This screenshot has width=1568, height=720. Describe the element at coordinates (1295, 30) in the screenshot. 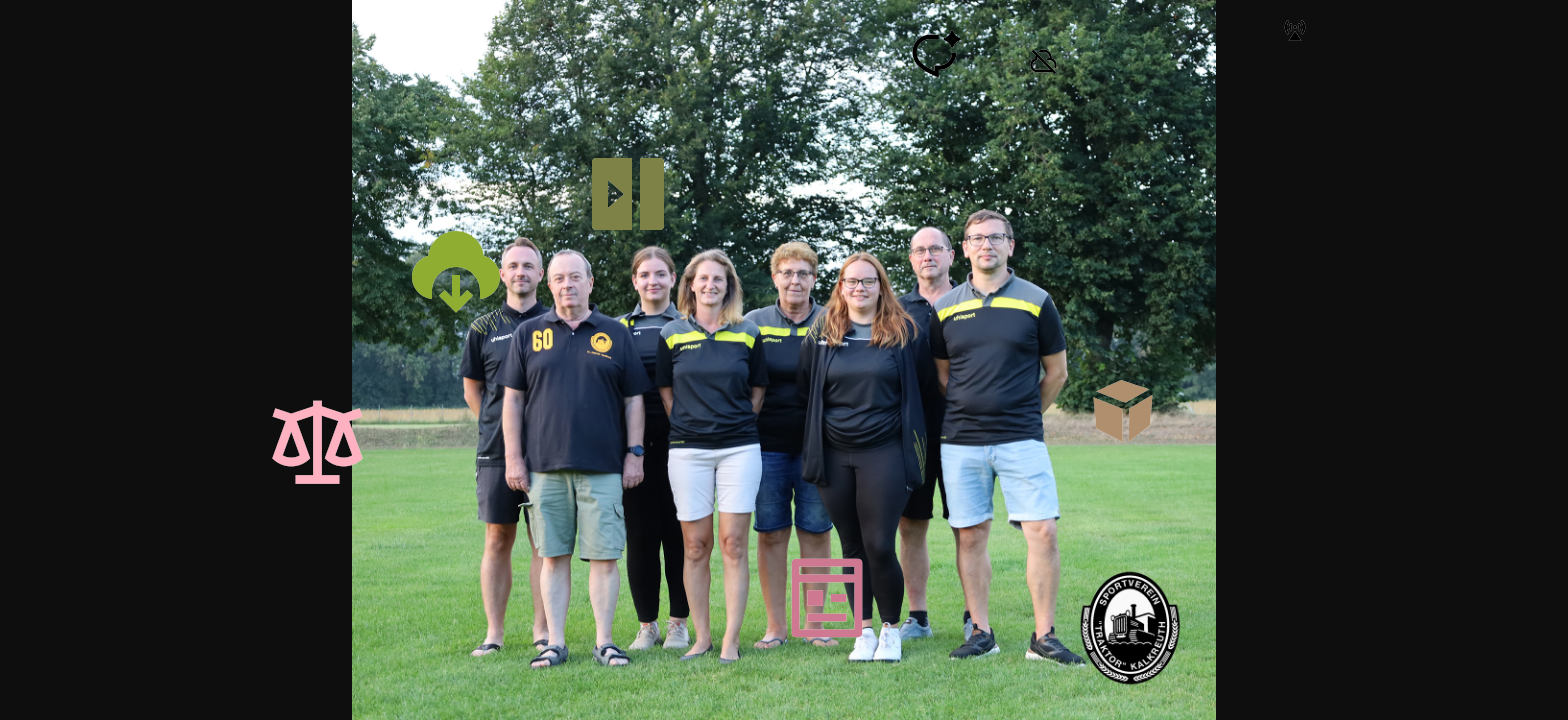

I see `access wireless network or broadcasting settings` at that location.